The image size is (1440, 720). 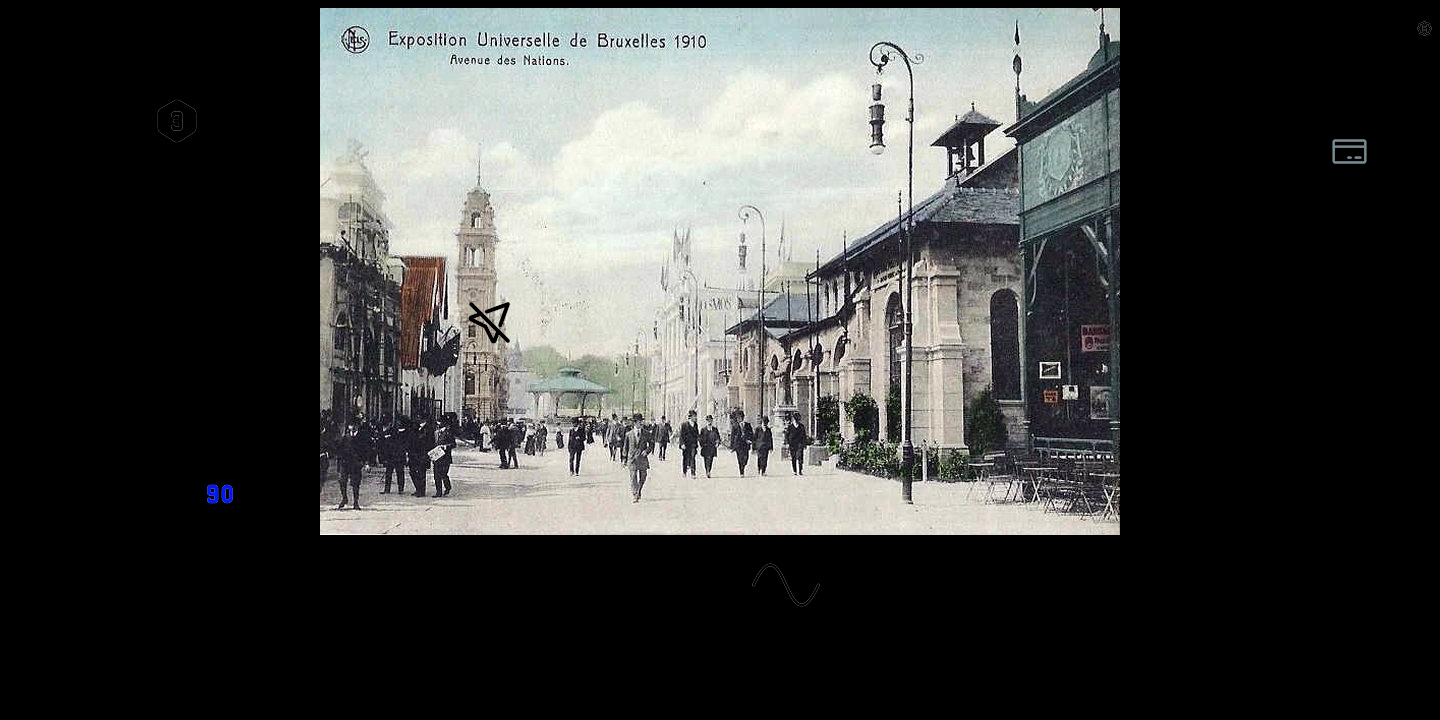 I want to click on step 3 in a multi-step process, so click(x=177, y=121).